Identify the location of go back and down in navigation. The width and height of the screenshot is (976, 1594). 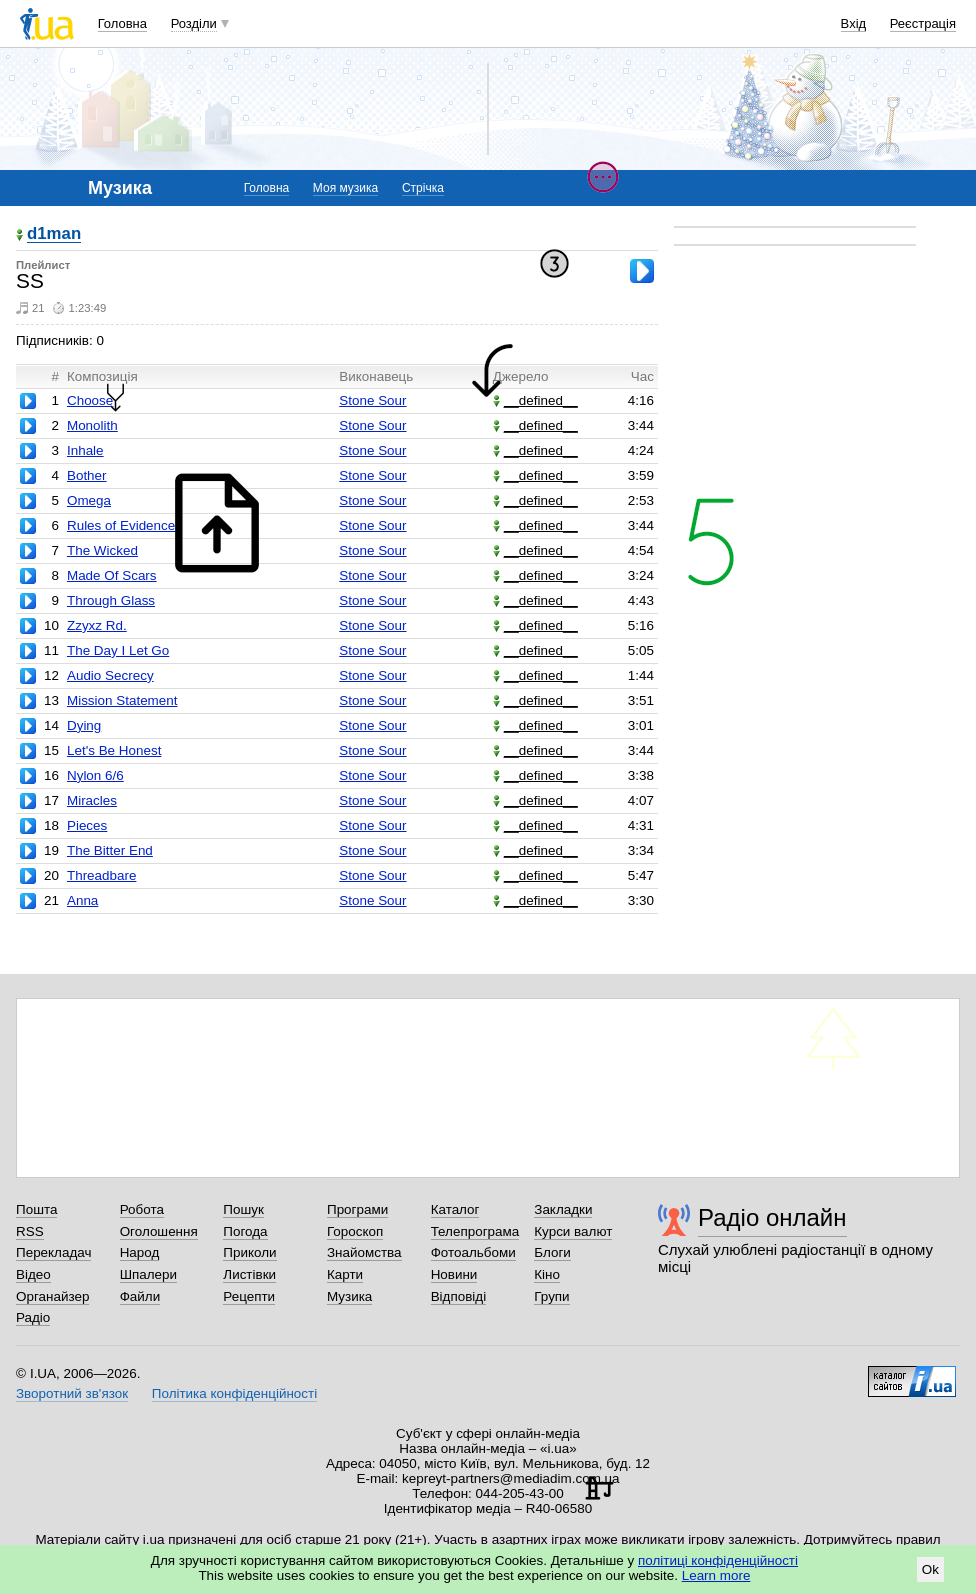
(492, 370).